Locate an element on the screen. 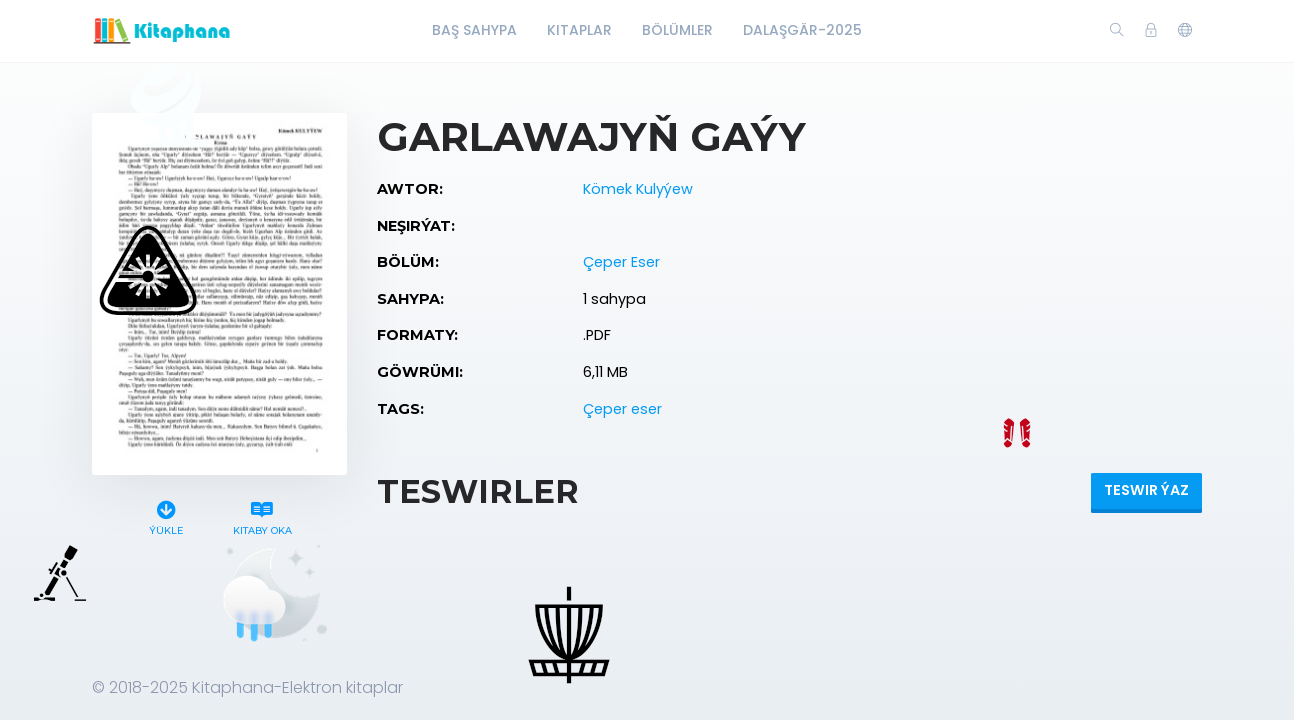  satellite dish or radar antenna icon is located at coordinates (173, 105).